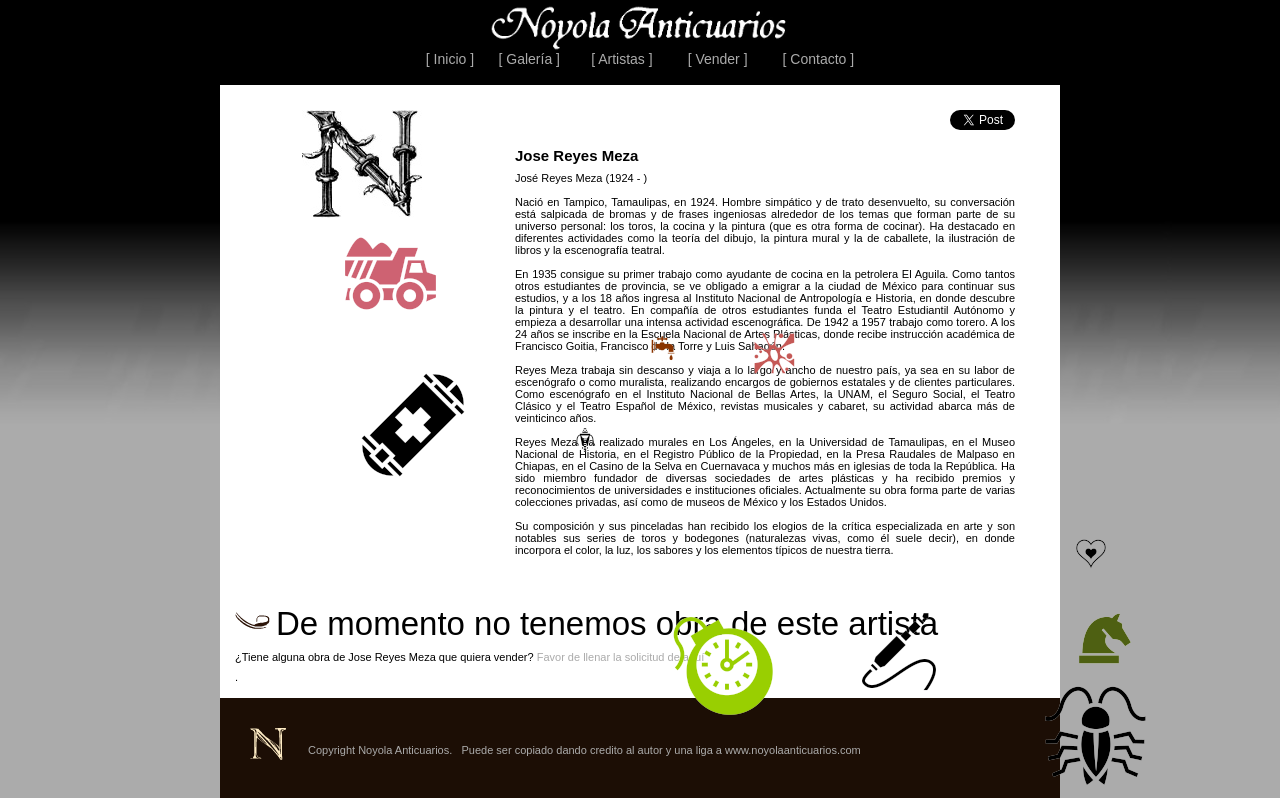 The image size is (1280, 798). What do you see at coordinates (413, 425) in the screenshot?
I see `use a health potion or healing item` at bounding box center [413, 425].